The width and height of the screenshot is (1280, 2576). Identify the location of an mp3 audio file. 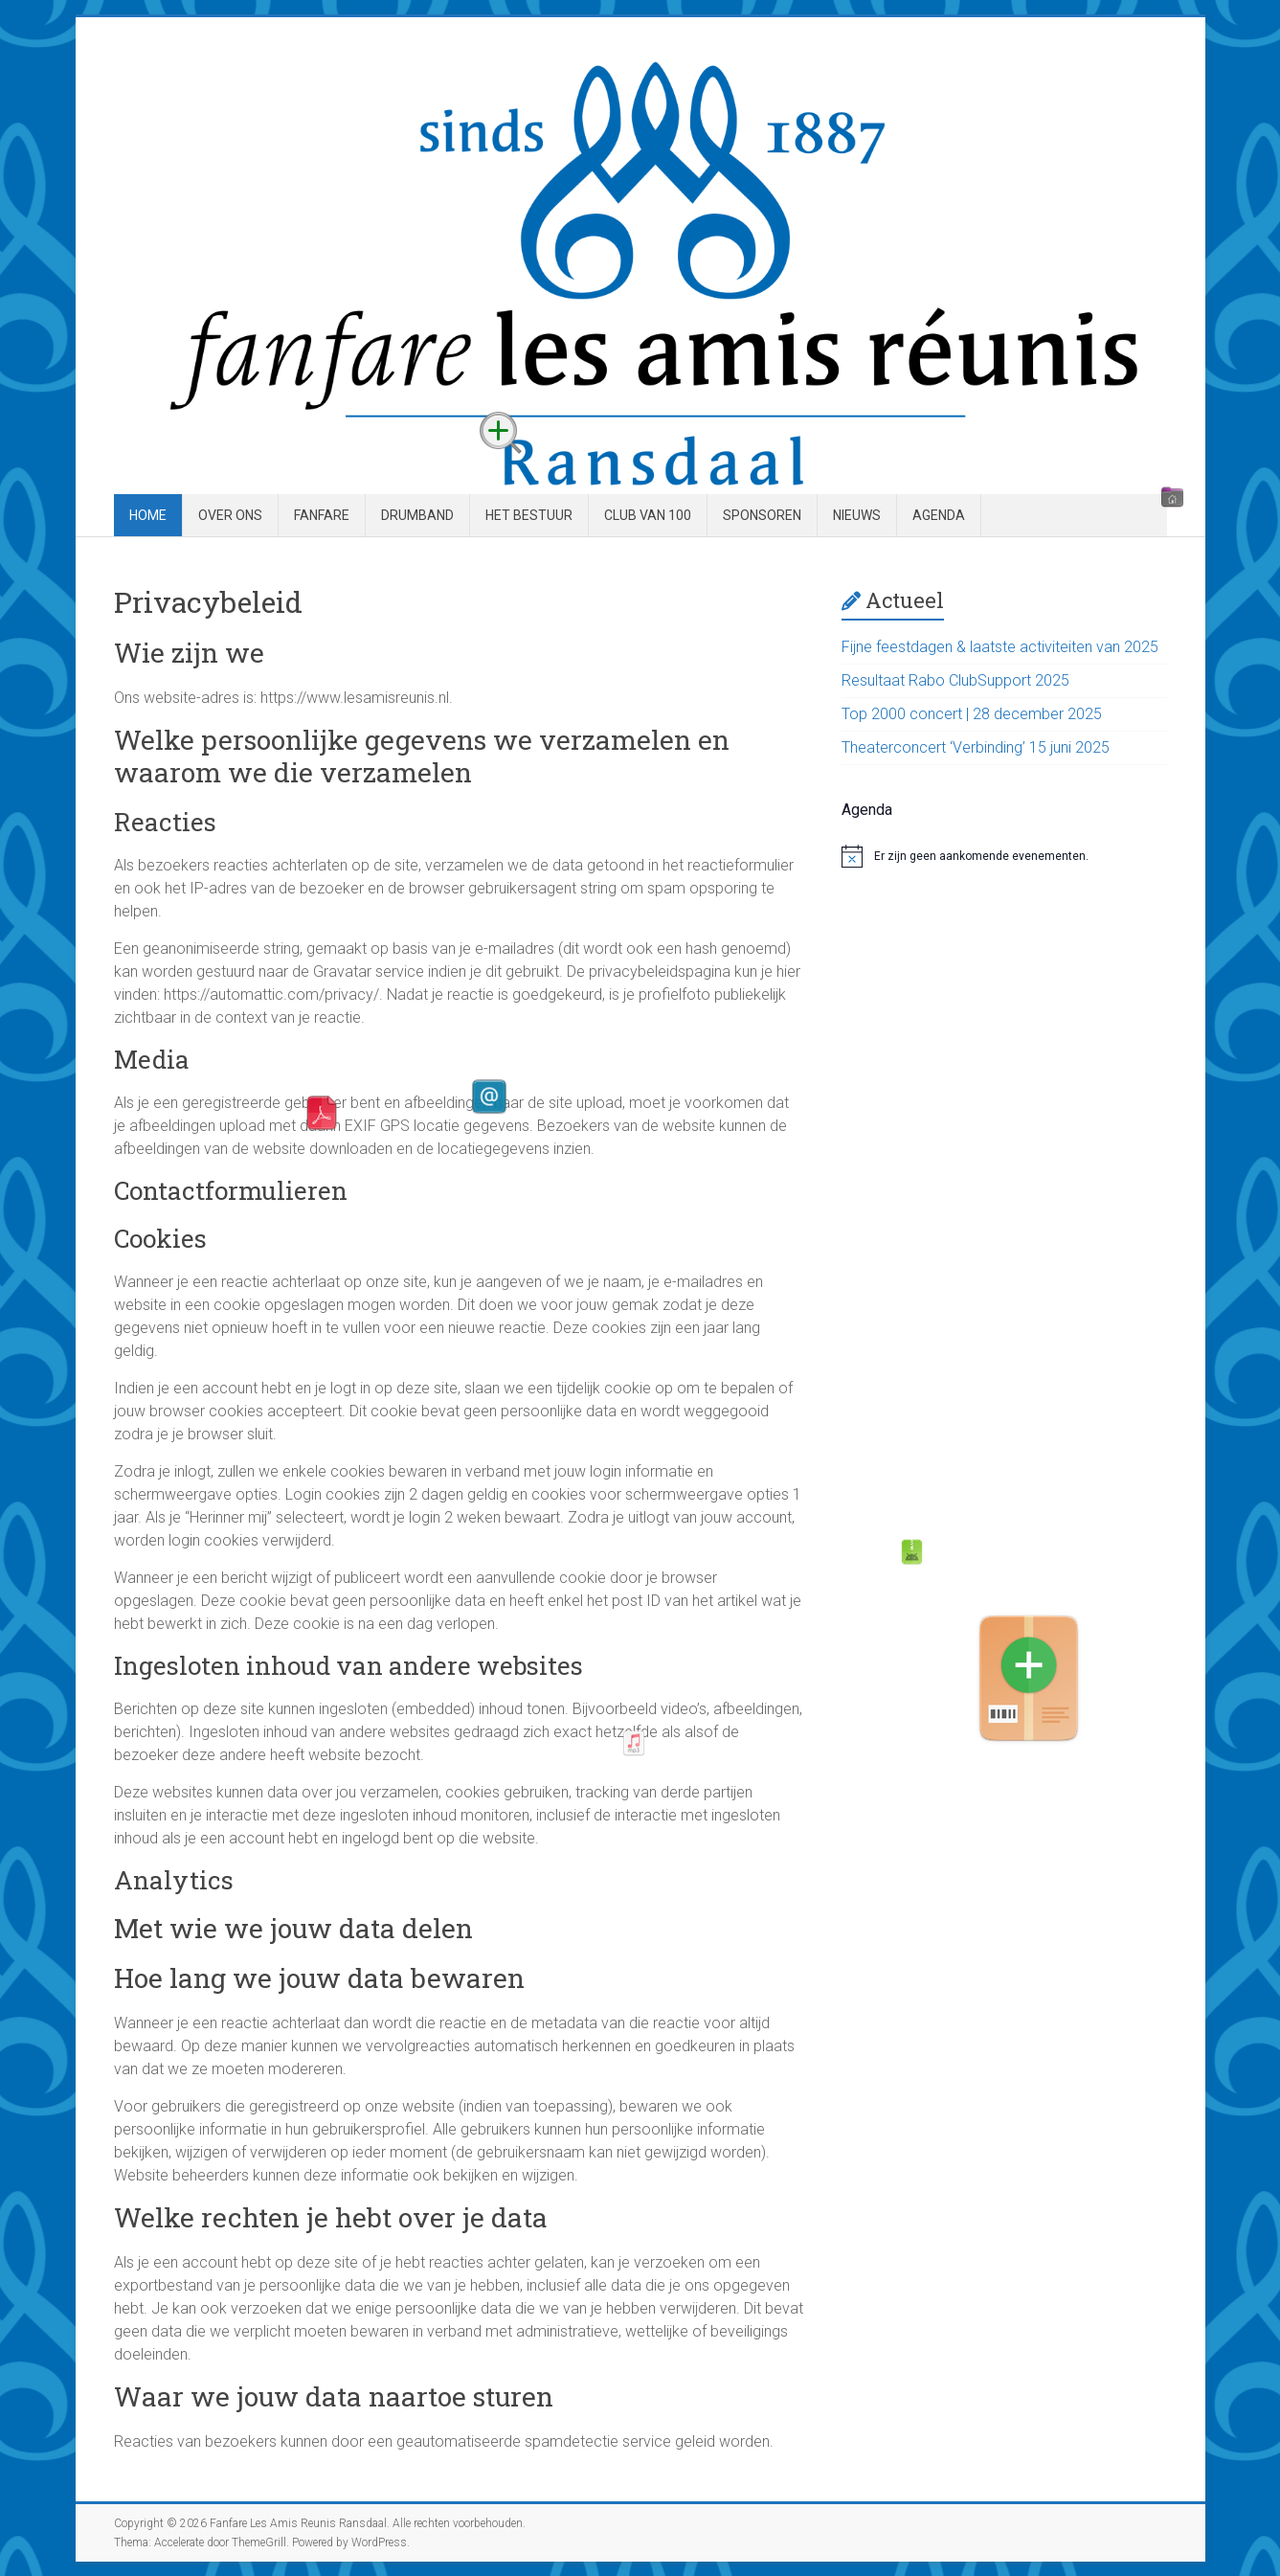
(634, 1743).